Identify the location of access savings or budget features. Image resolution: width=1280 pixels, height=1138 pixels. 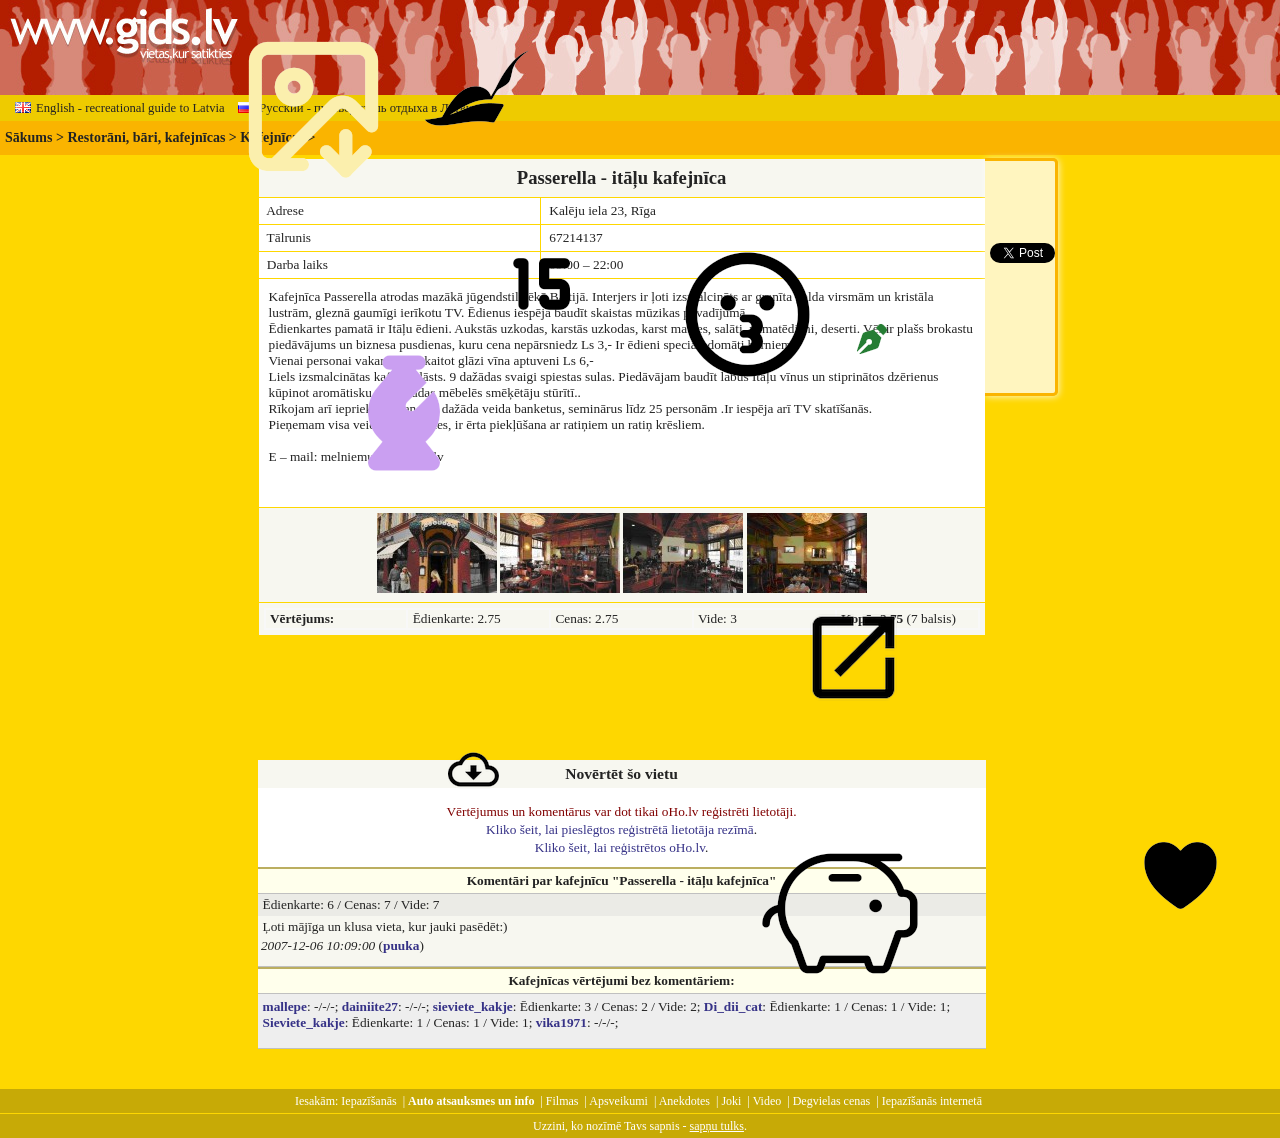
(842, 913).